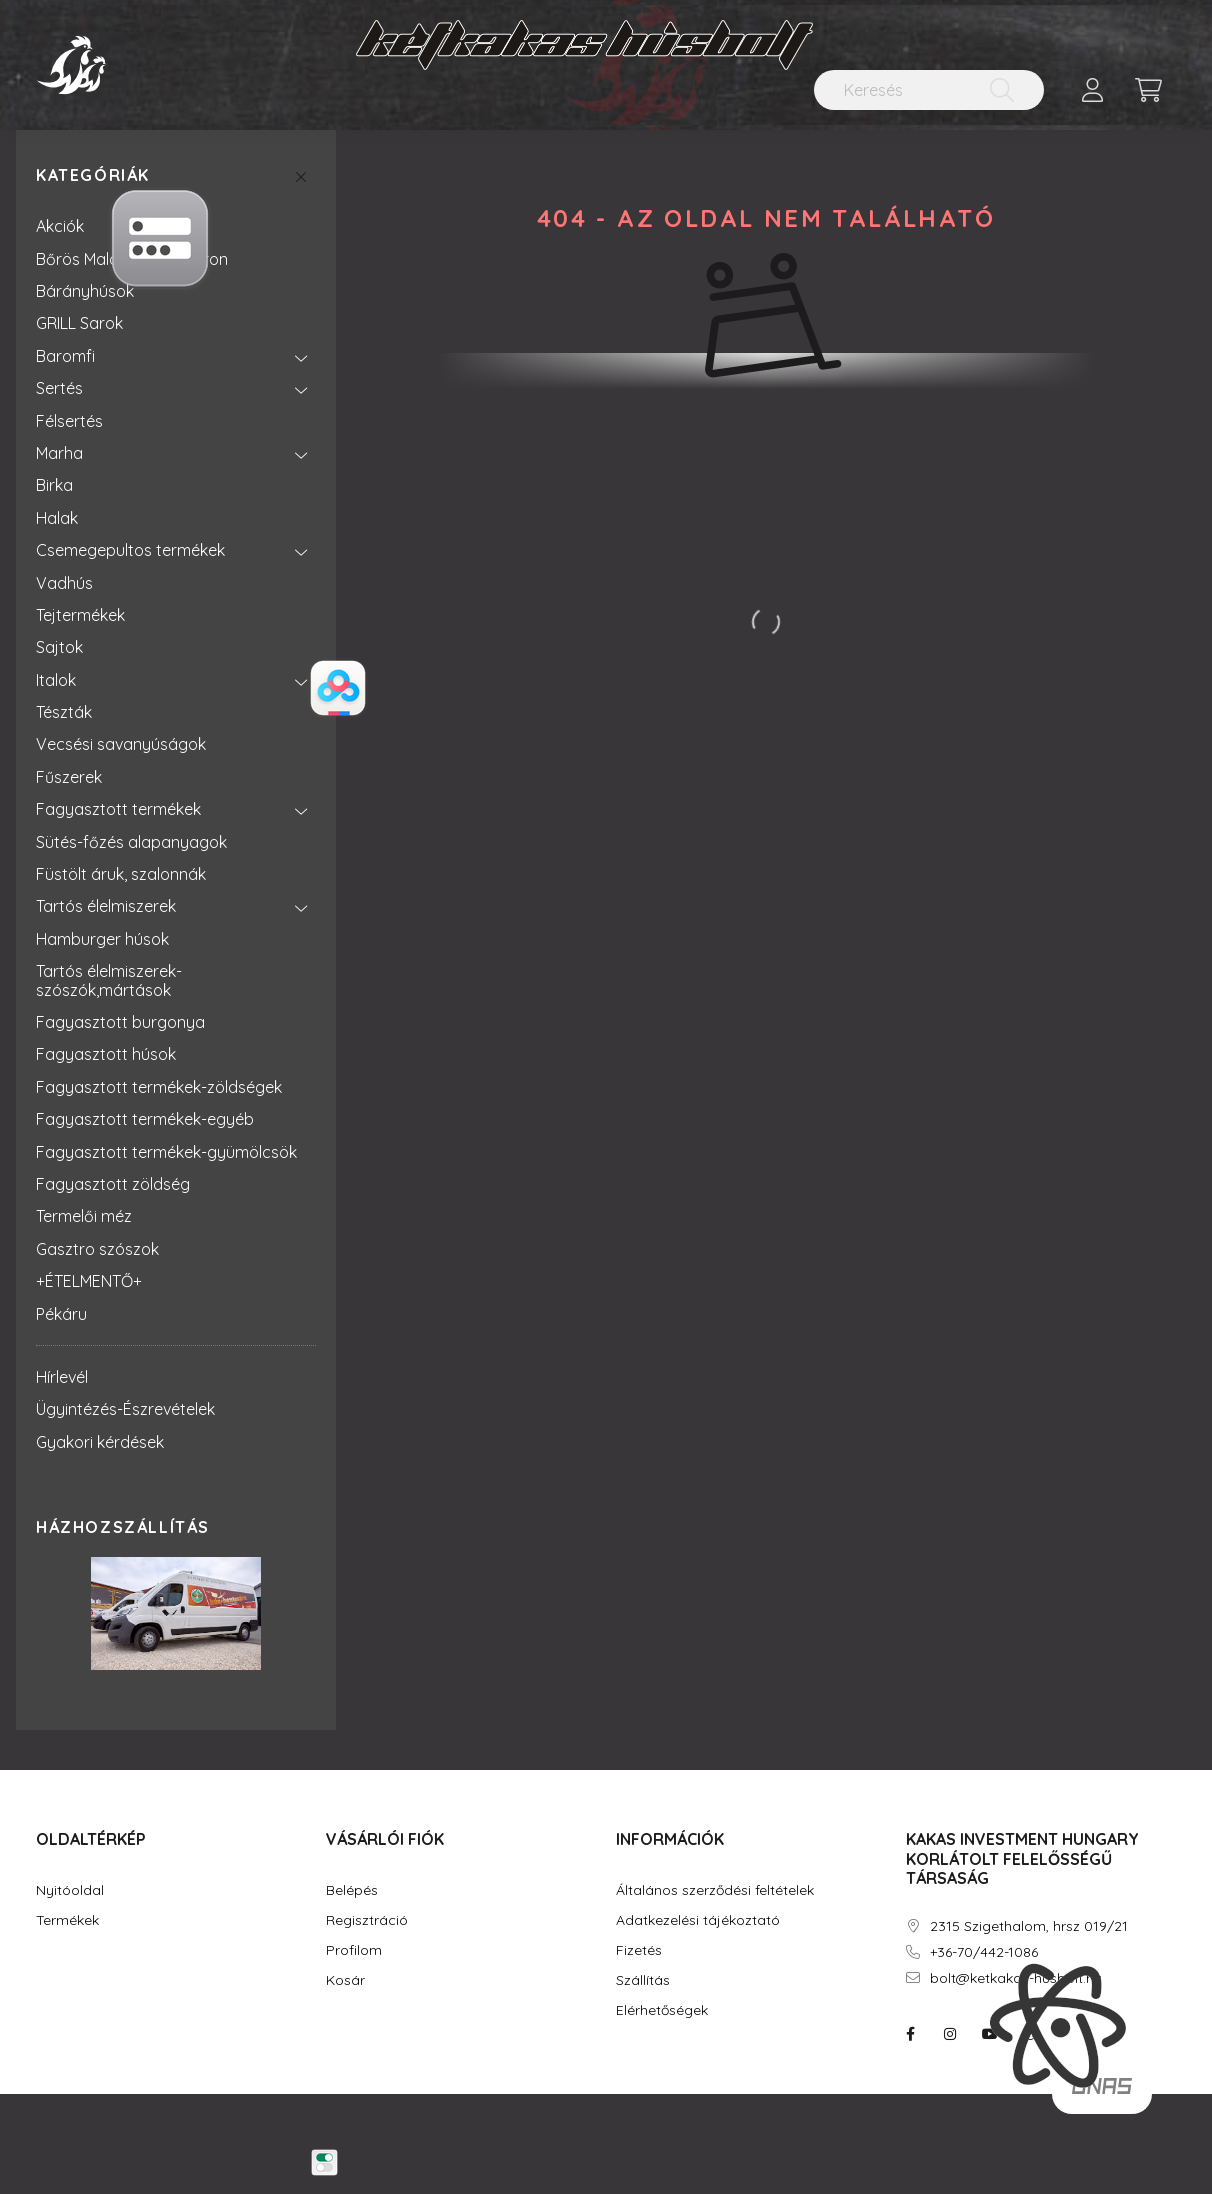 Image resolution: width=1212 pixels, height=2194 pixels. What do you see at coordinates (338, 688) in the screenshot?
I see `open Baidu Netdisk cloud storage app` at bounding box center [338, 688].